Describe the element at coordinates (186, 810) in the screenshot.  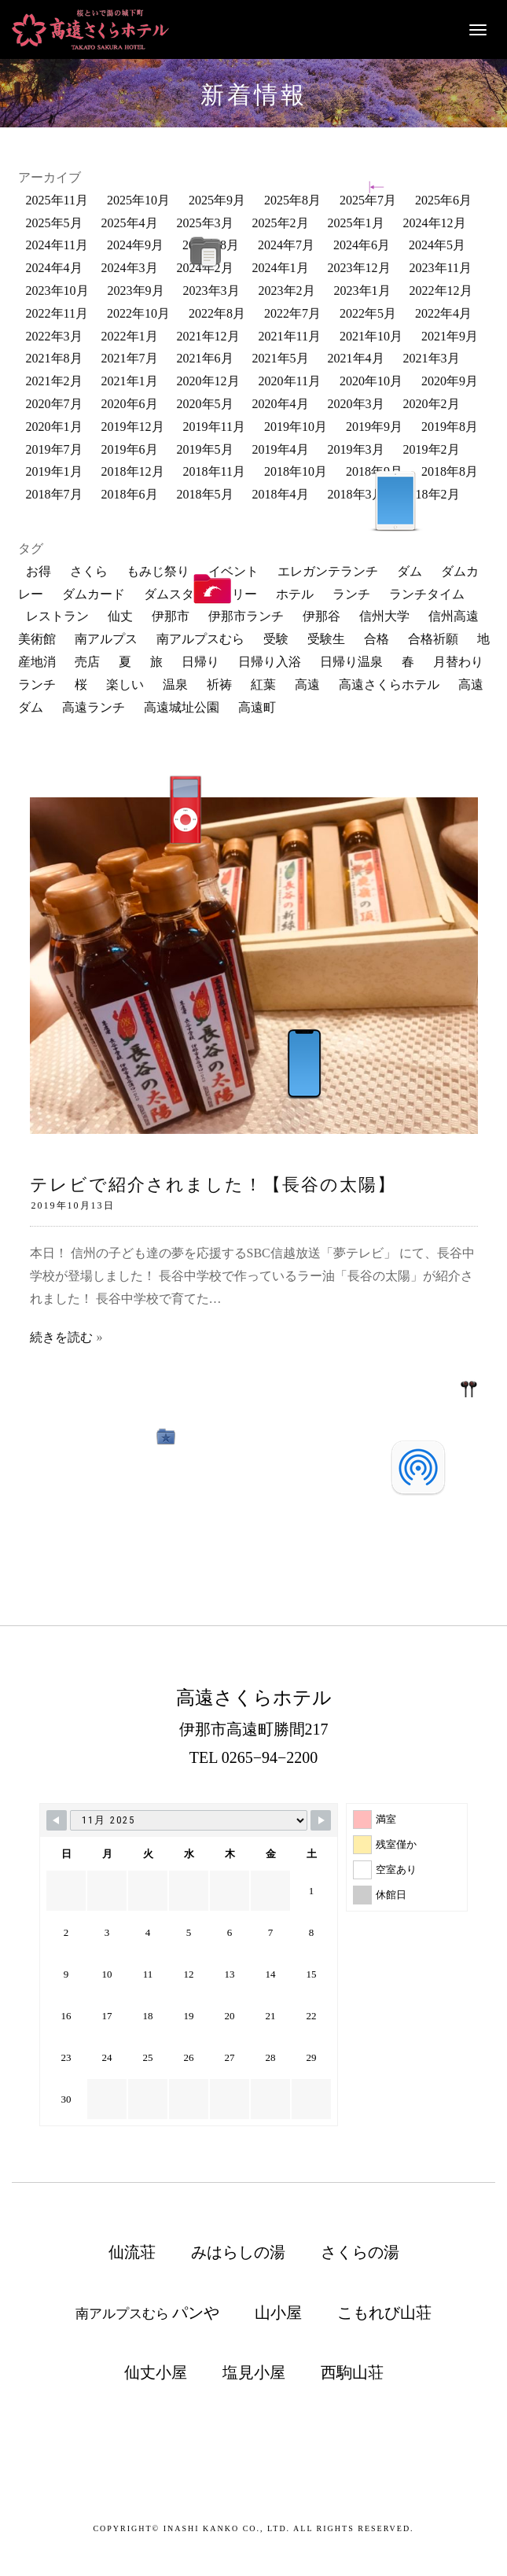
I see `indicates a connected iPod nano device` at that location.